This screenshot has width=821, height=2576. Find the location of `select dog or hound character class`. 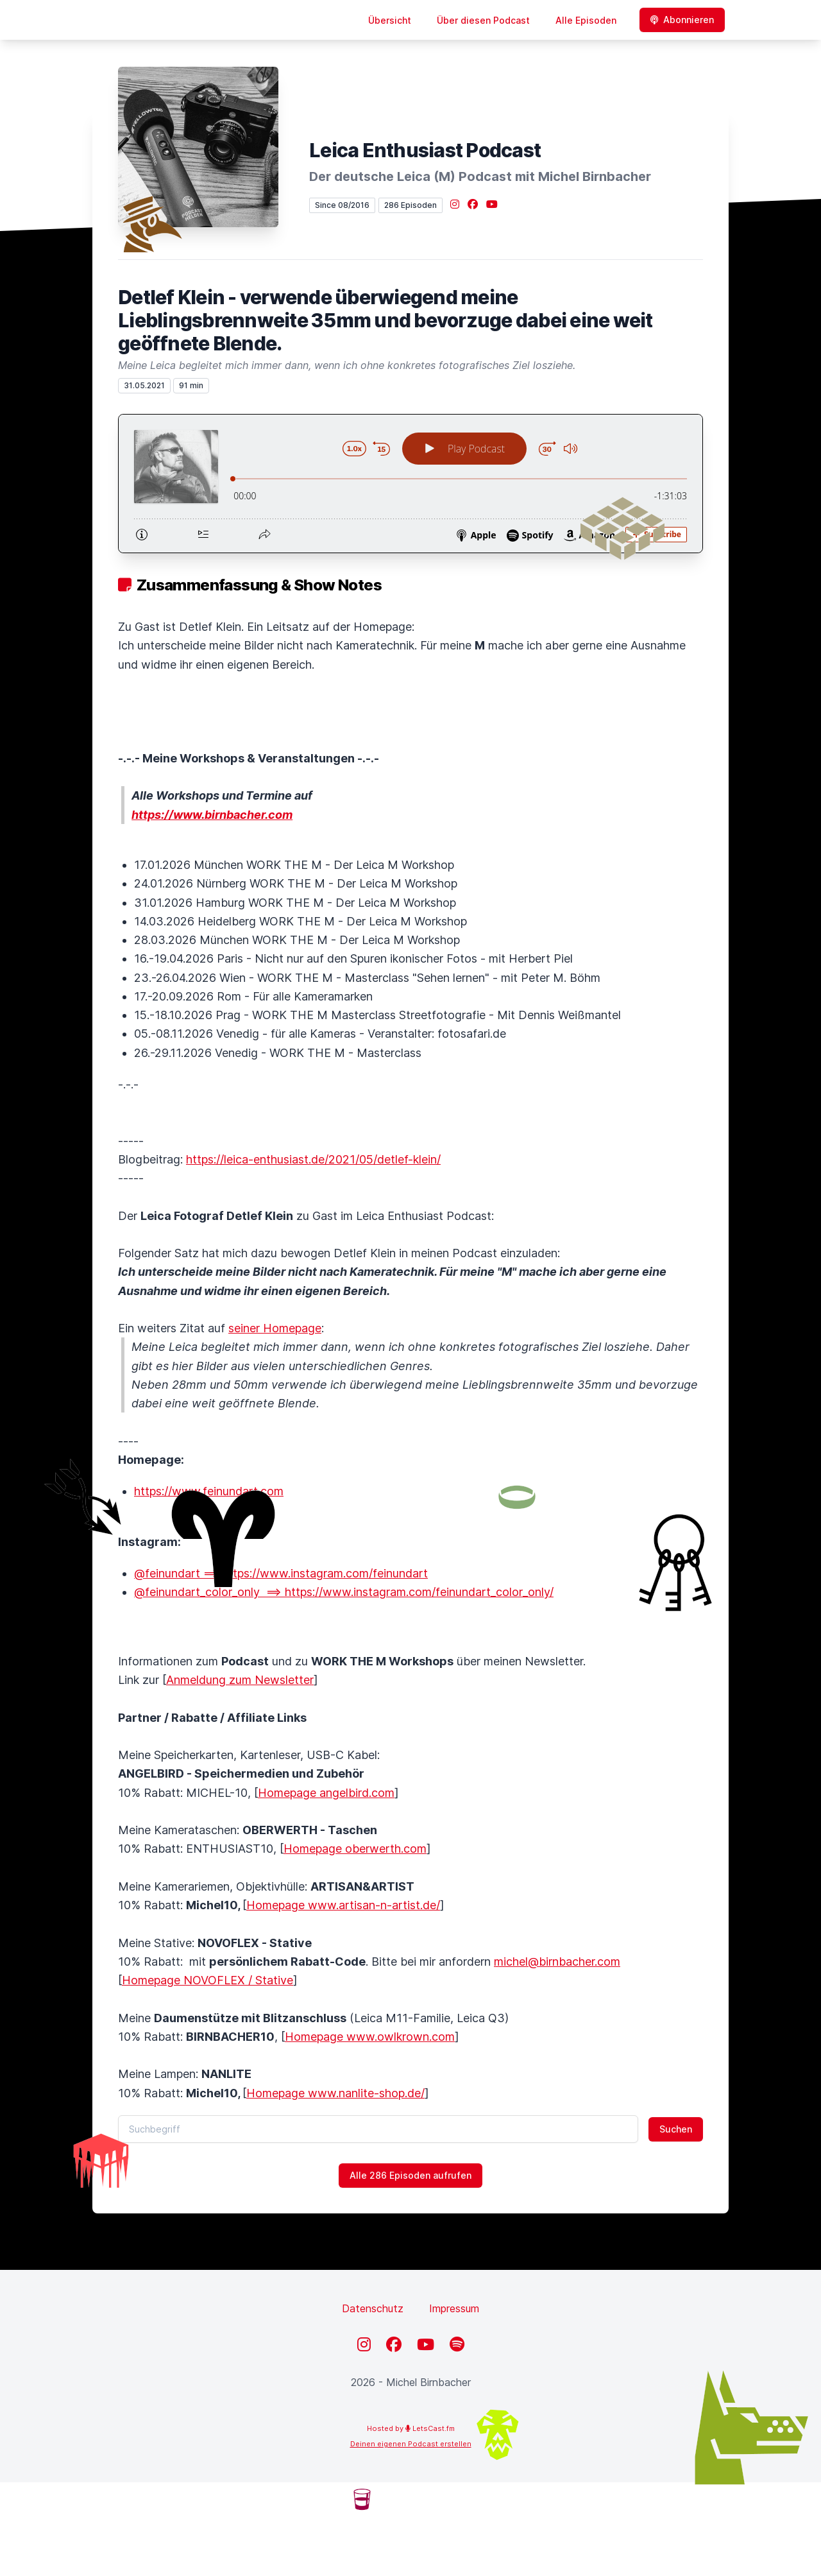

select dog or hound character class is located at coordinates (751, 2427).